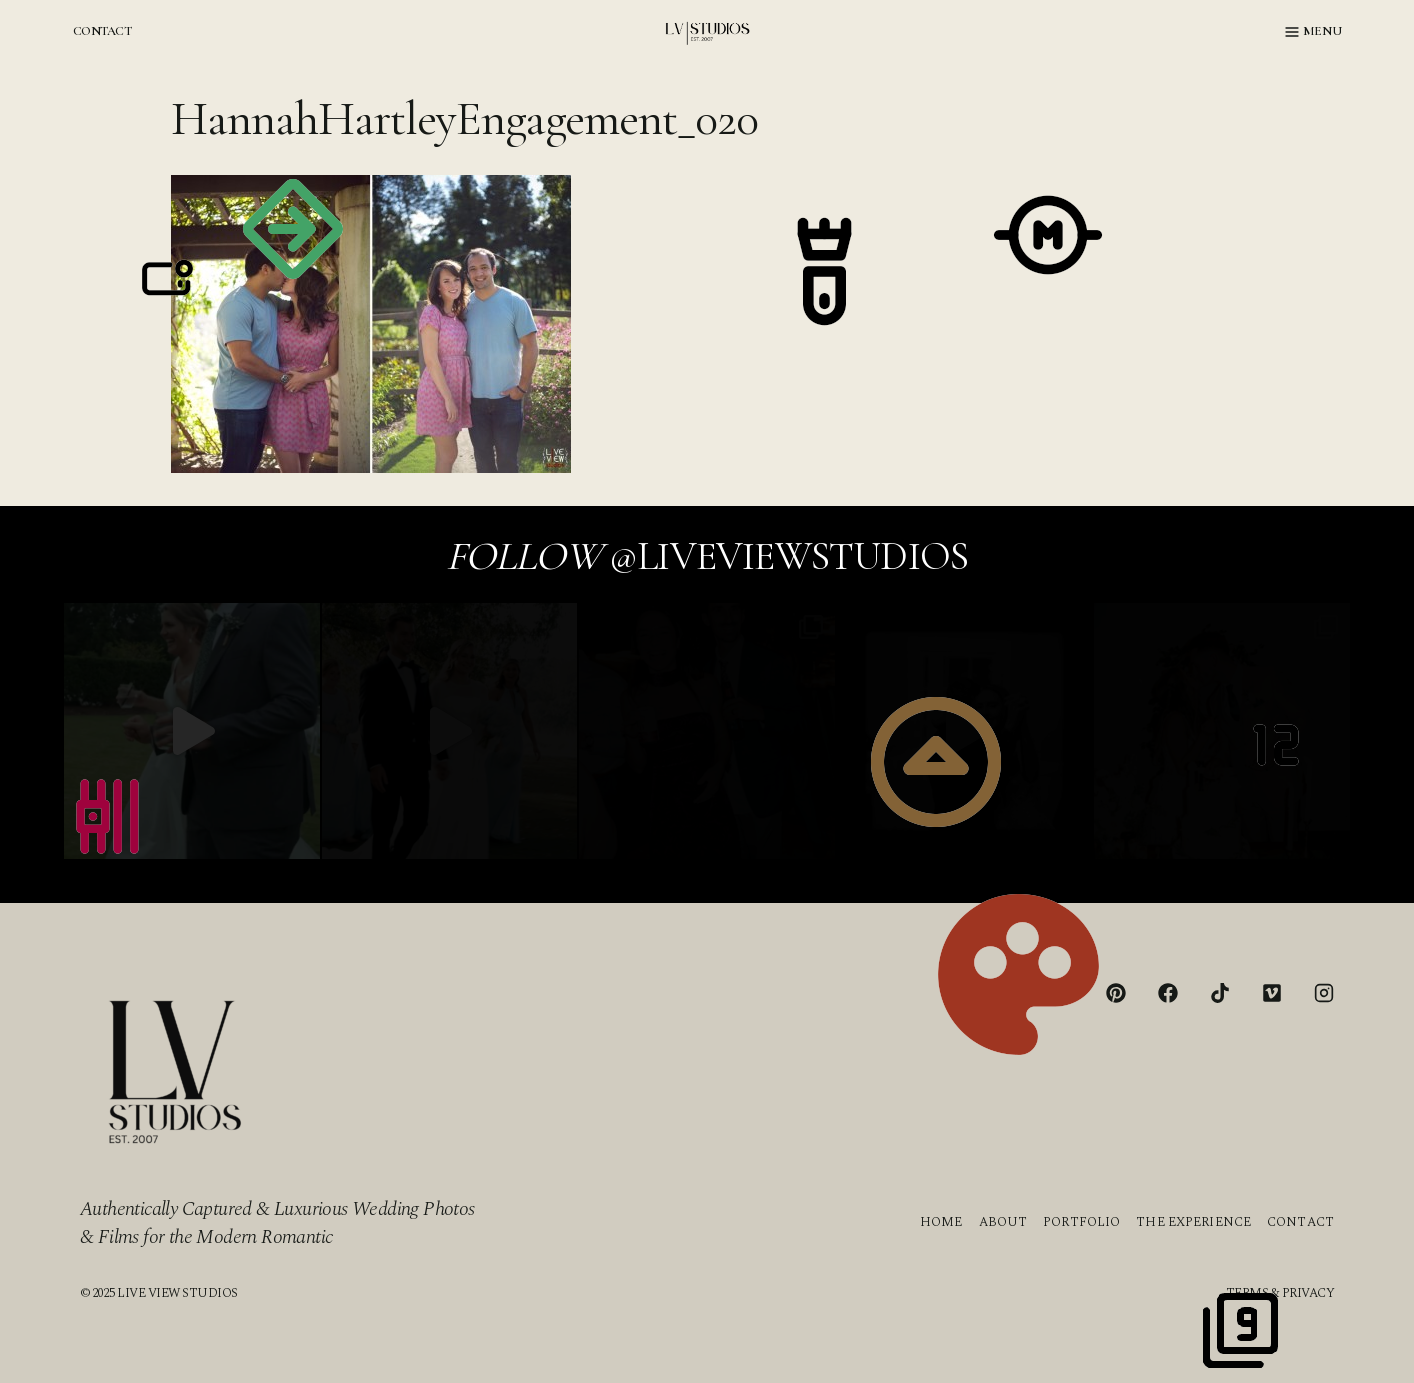 Image resolution: width=1414 pixels, height=1383 pixels. I want to click on represents a motor component in a circuit diagram, so click(1048, 235).